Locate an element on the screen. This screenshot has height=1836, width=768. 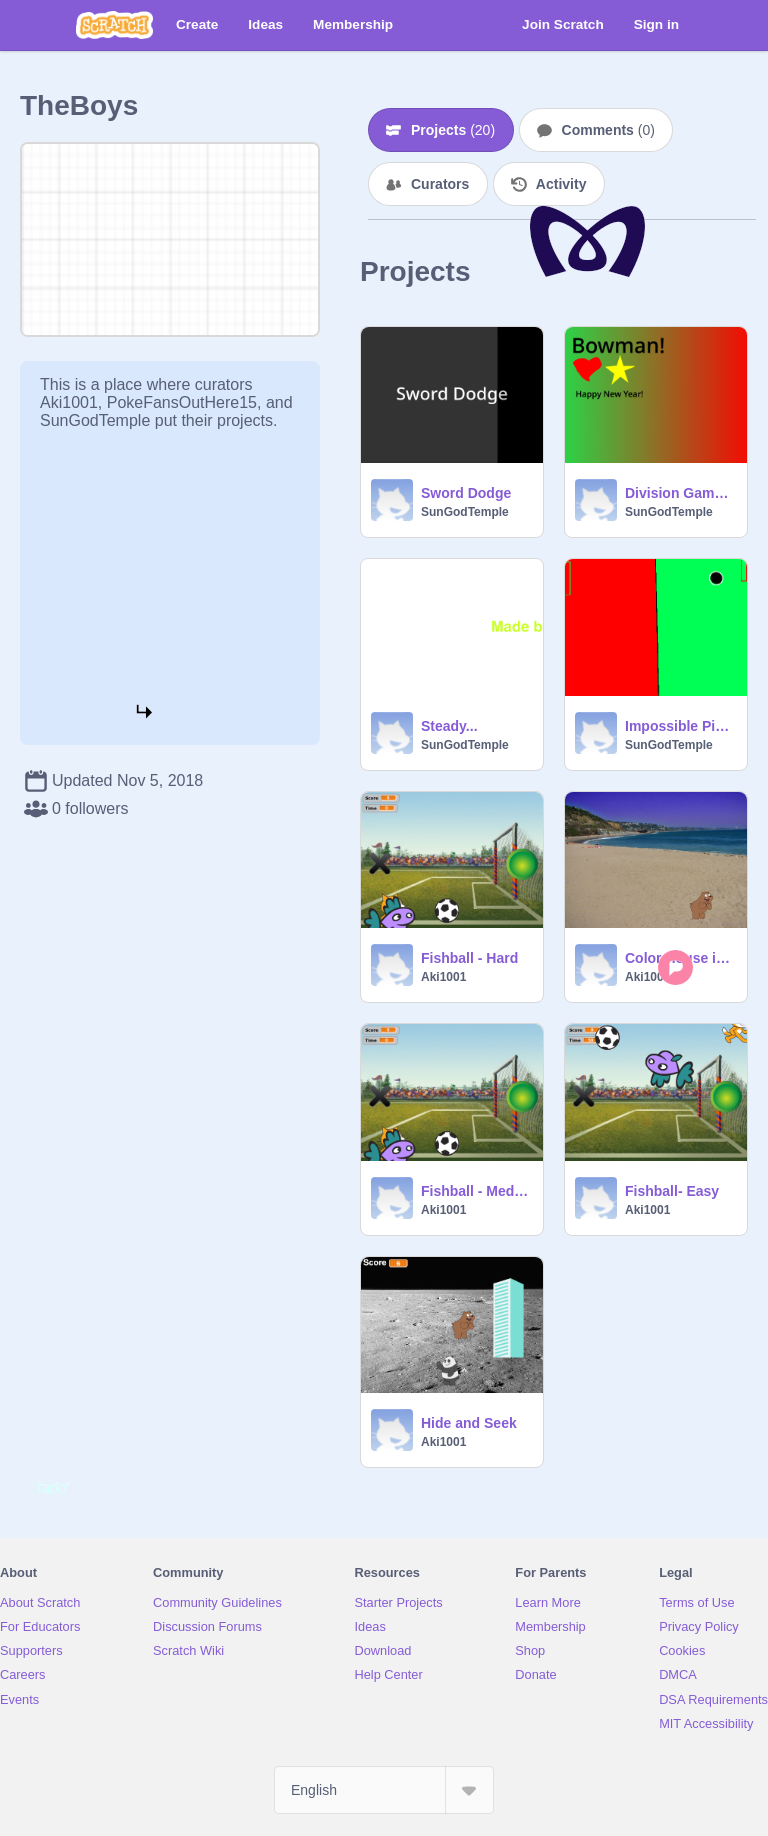
reply to a message or comment is located at coordinates (143, 711).